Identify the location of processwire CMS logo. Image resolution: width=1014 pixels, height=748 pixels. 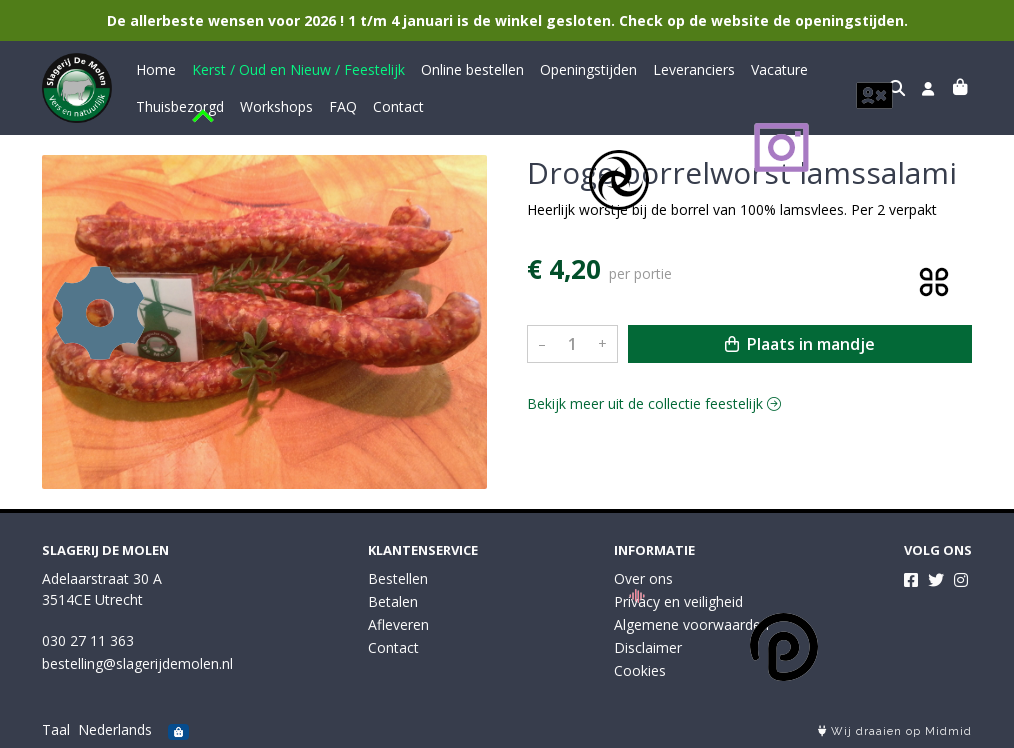
(784, 647).